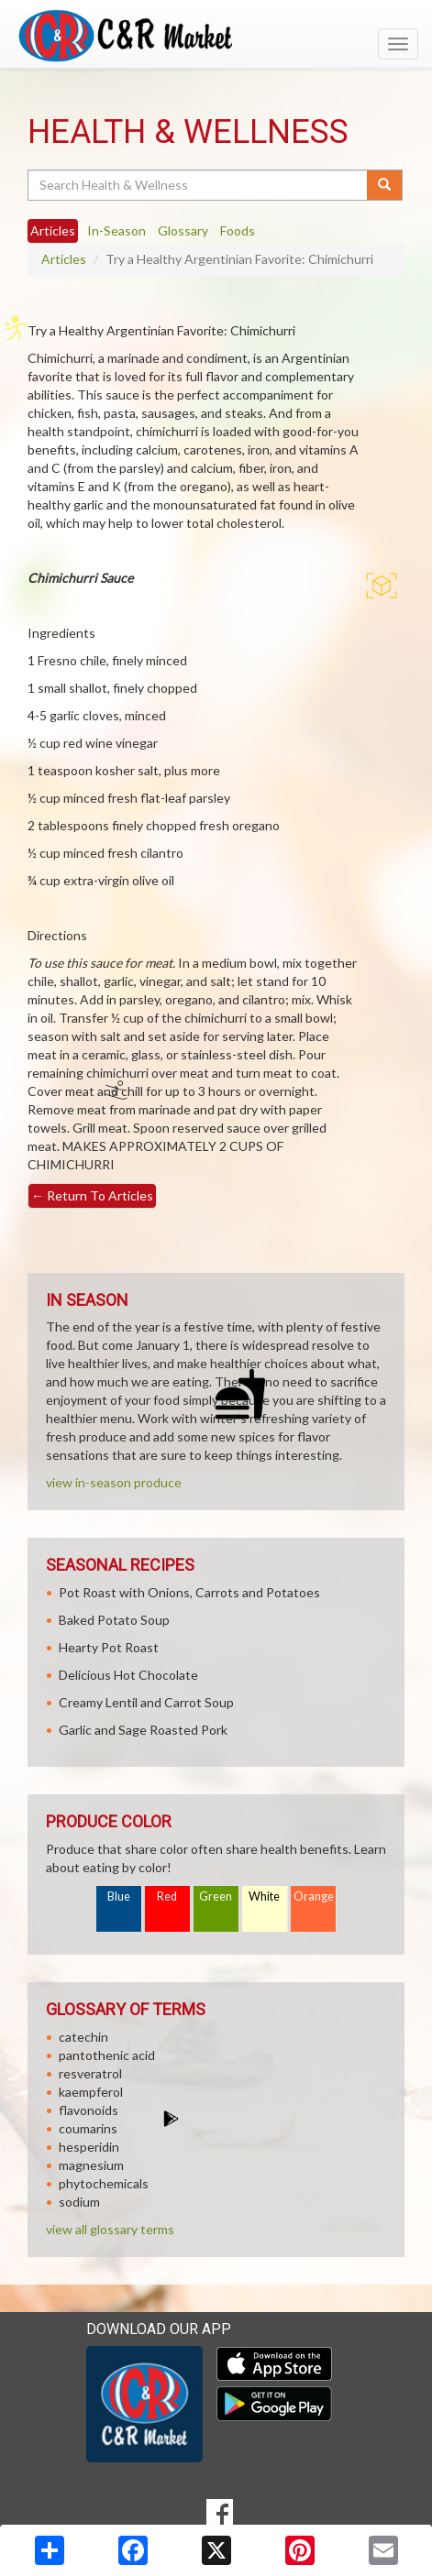 The image size is (432, 2576). Describe the element at coordinates (170, 2119) in the screenshot. I see `open google play store` at that location.